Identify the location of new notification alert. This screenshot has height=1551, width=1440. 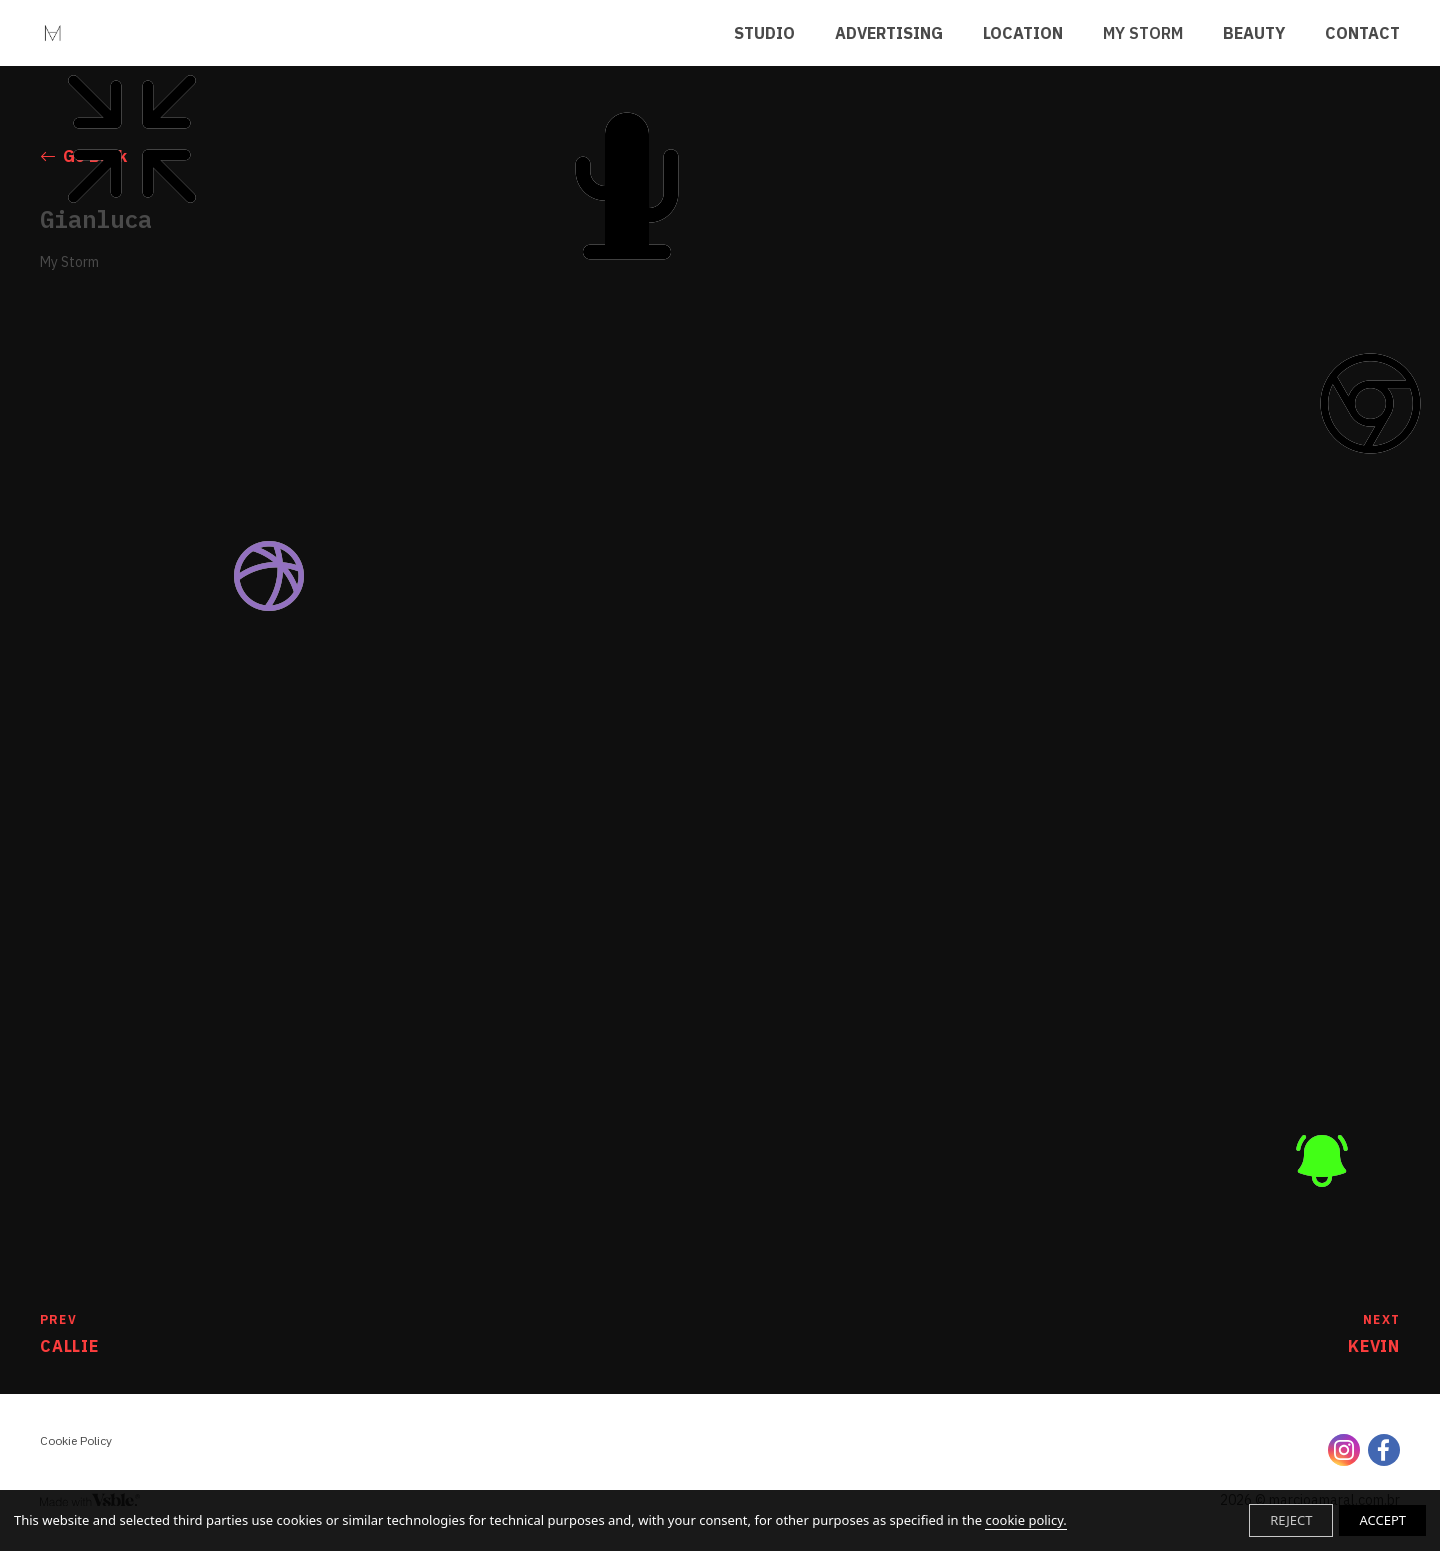
(1322, 1161).